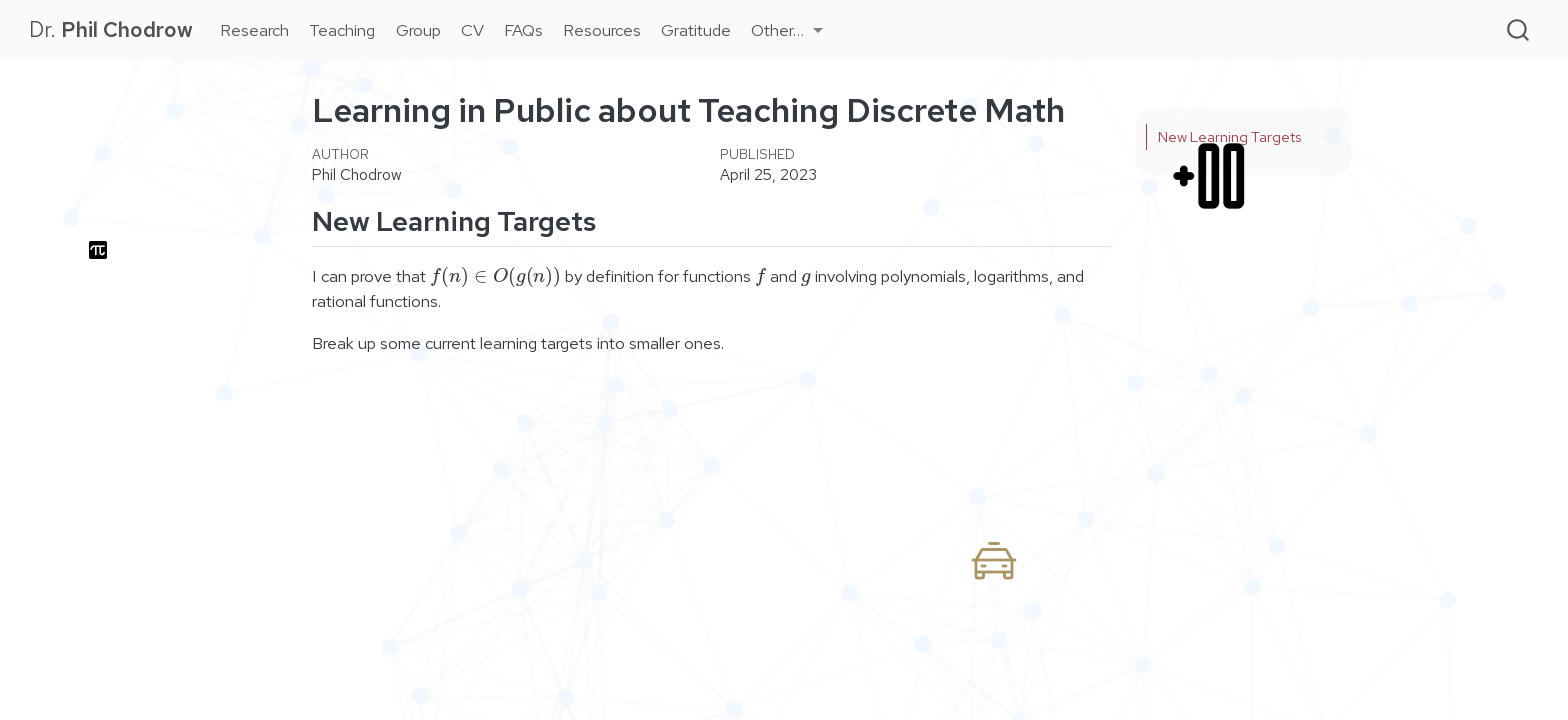 This screenshot has width=1568, height=720. Describe the element at coordinates (994, 563) in the screenshot. I see `indicates police or emergency services` at that location.